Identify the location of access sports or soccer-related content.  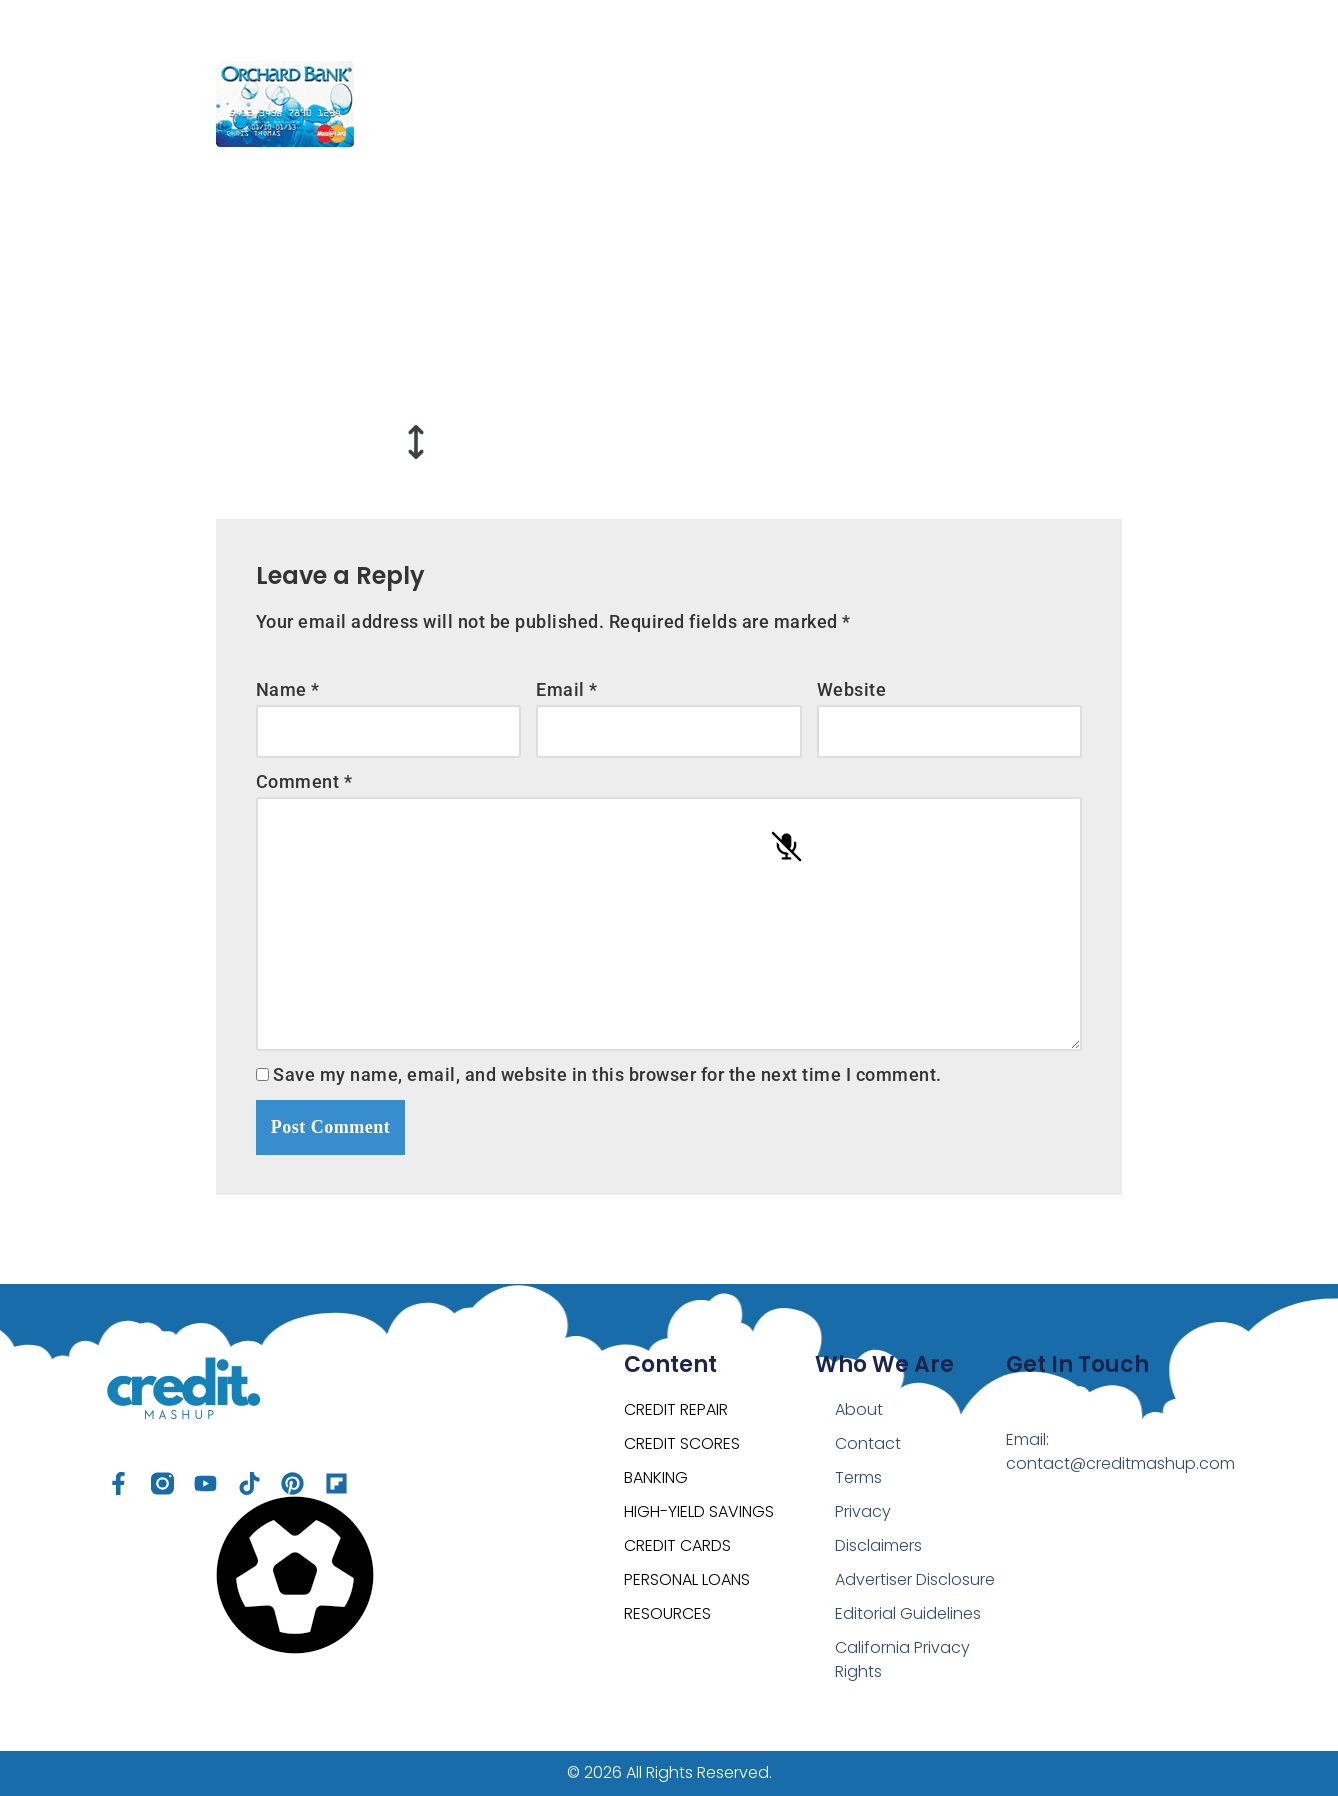
(295, 1575).